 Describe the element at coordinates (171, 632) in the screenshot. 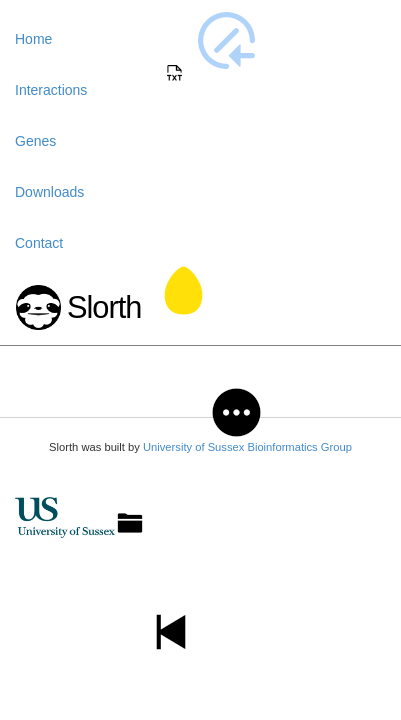

I see `skip to previous track` at that location.